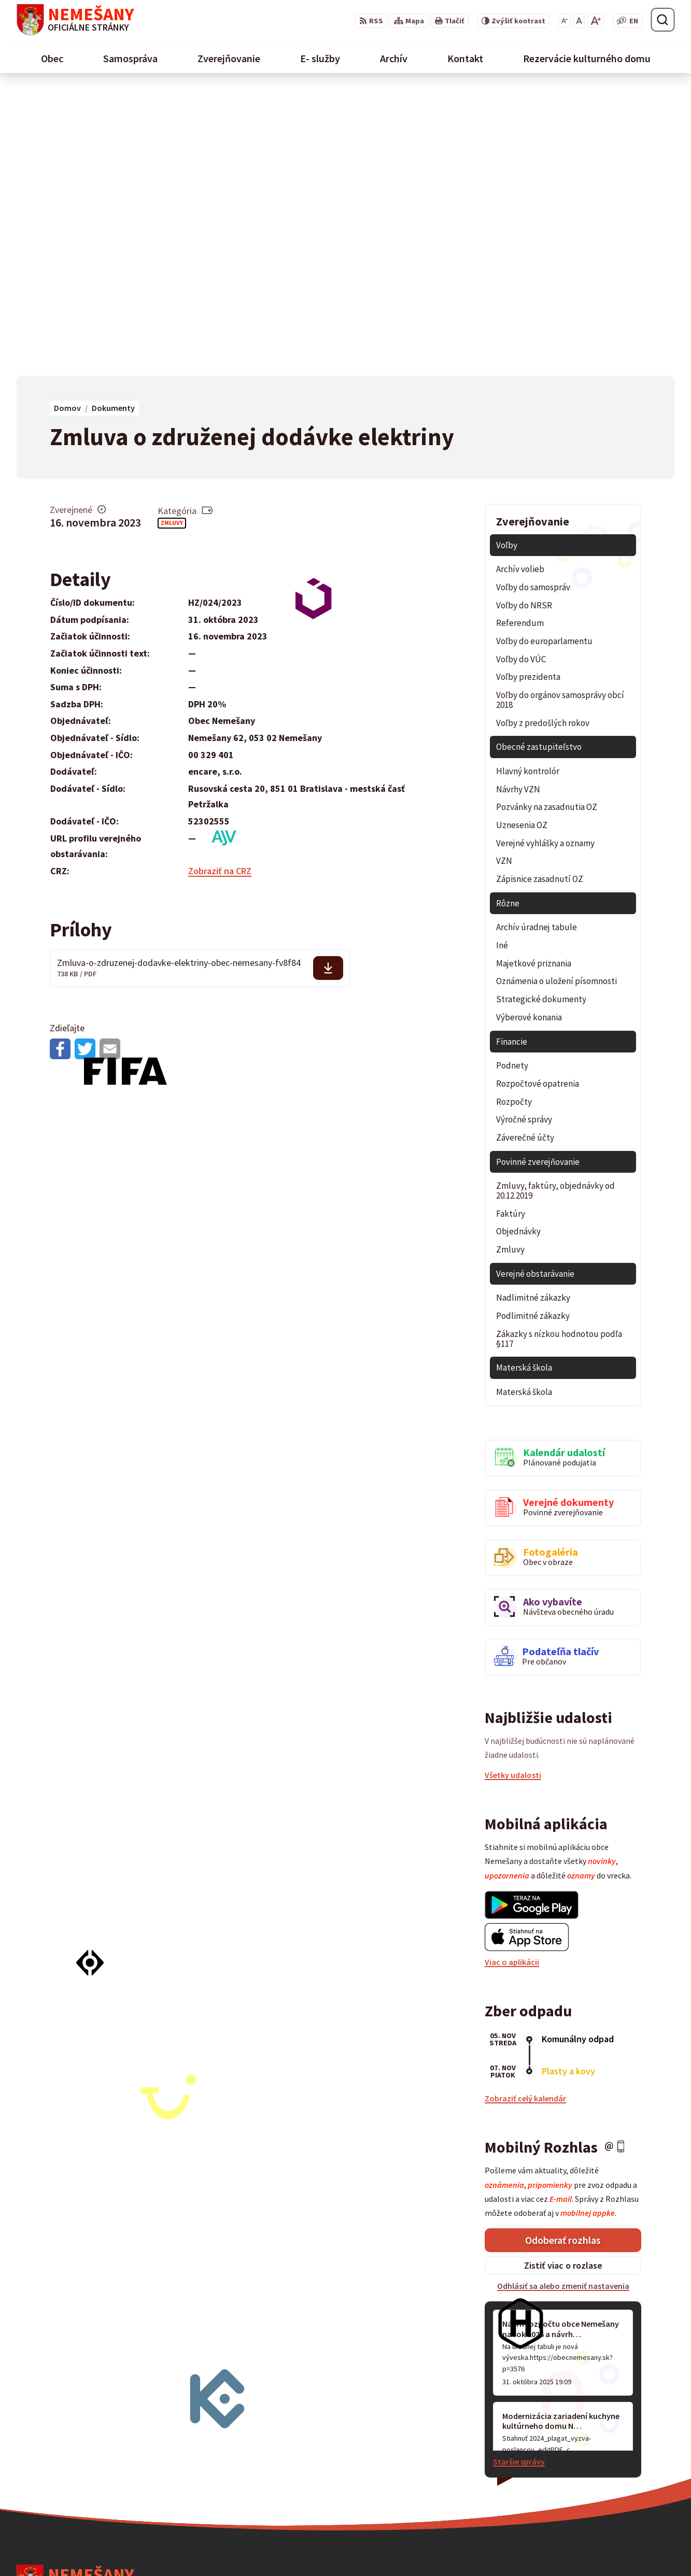  What do you see at coordinates (90, 1962) in the screenshot?
I see `codestream logo` at bounding box center [90, 1962].